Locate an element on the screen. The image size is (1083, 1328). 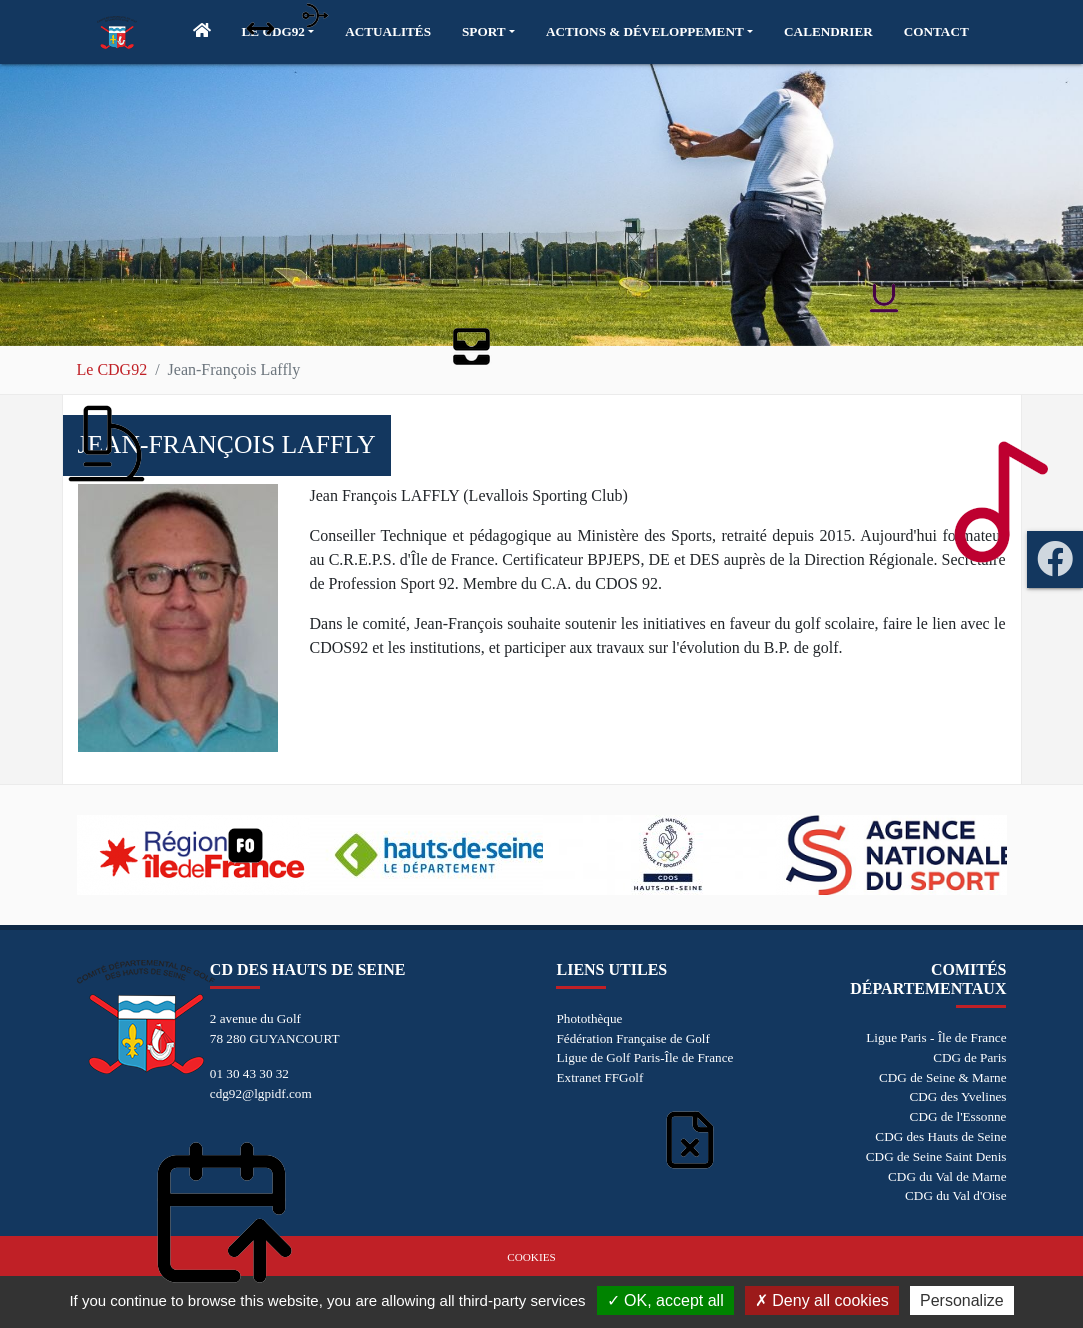
access music library or player is located at coordinates (1004, 502).